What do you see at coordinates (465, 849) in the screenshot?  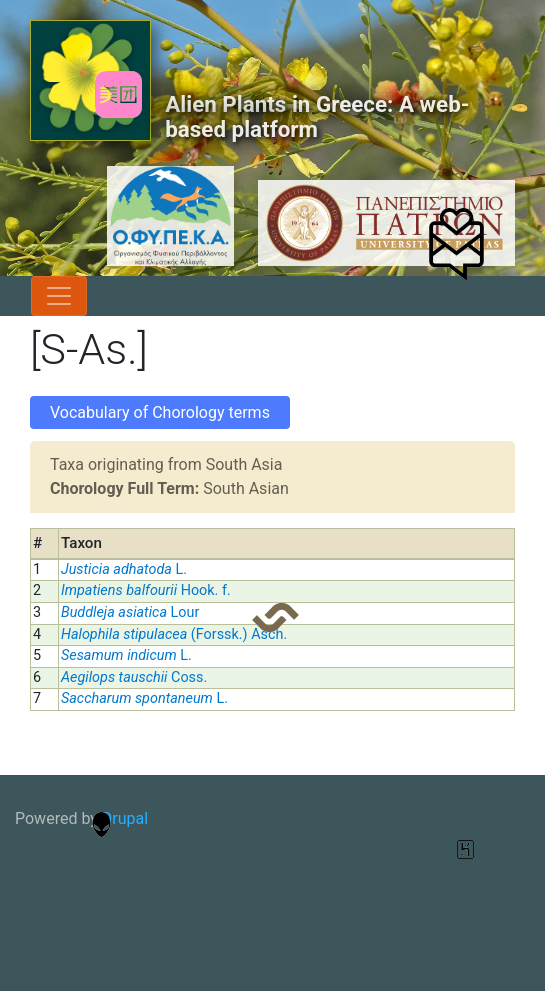 I see `link to Heroku cloud platform` at bounding box center [465, 849].